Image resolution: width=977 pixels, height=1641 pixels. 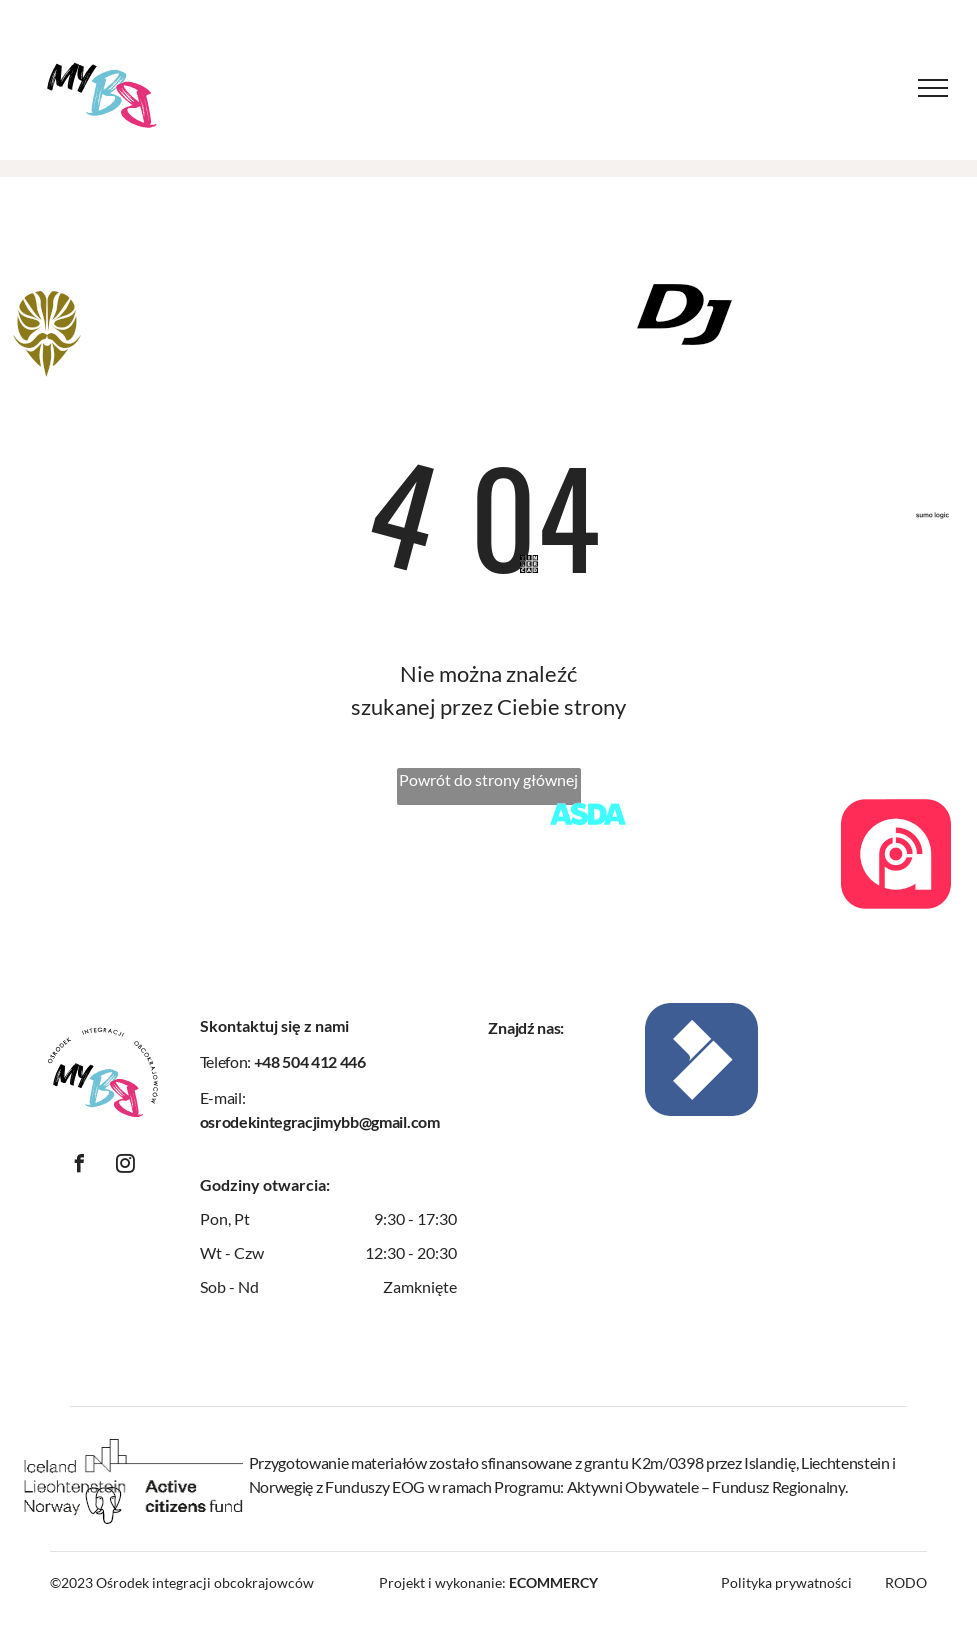 I want to click on sumo logic company logo, so click(x=932, y=515).